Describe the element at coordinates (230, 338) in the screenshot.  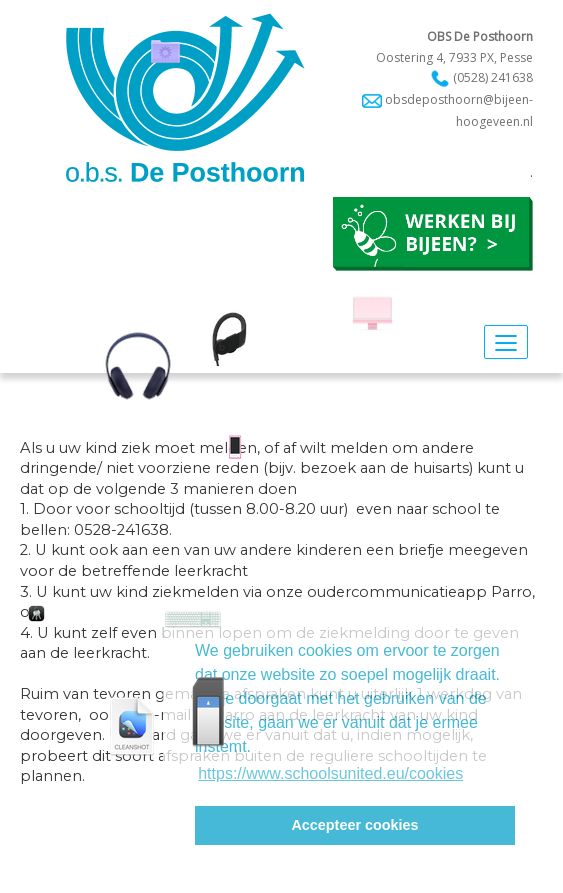
I see `beats powerbeats wireless earphone device` at that location.